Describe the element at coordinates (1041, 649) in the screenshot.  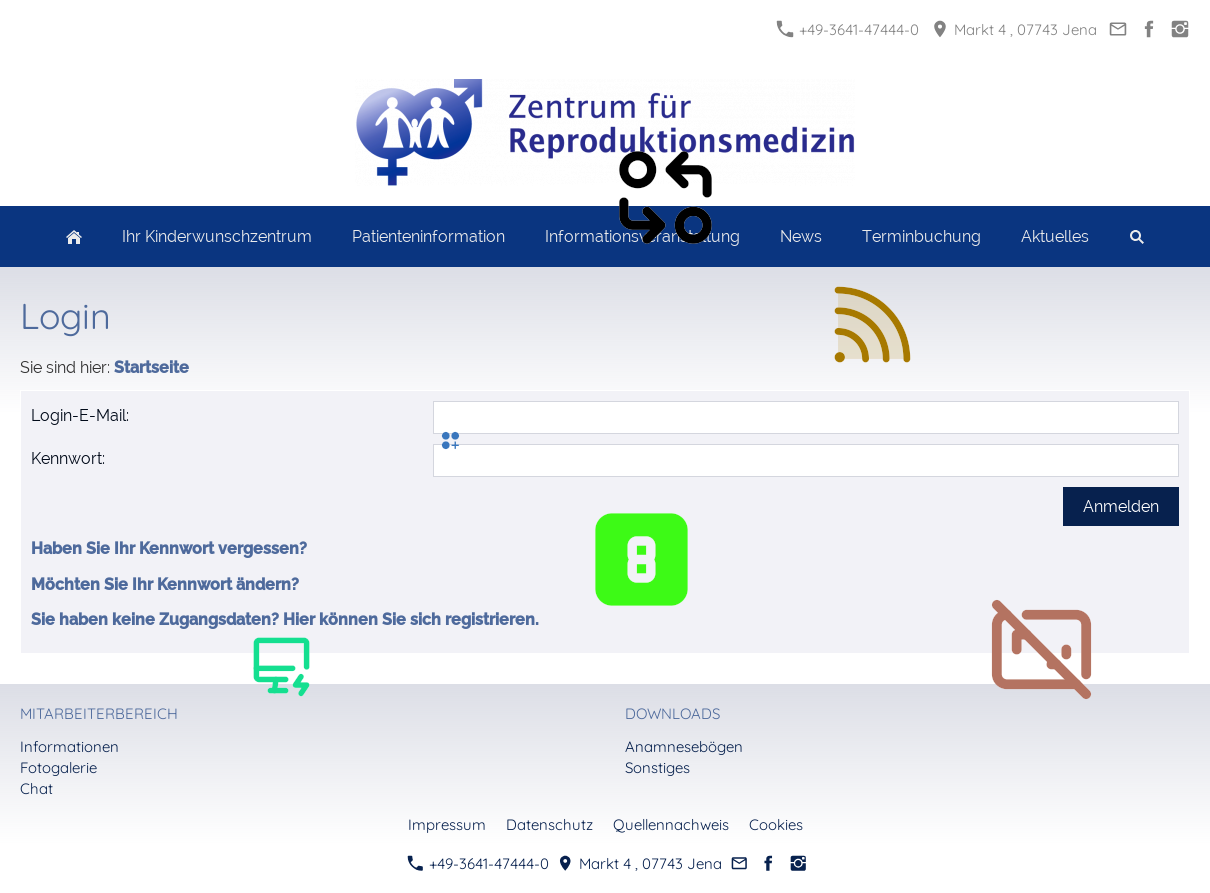
I see `disable aspect ratio lock` at that location.